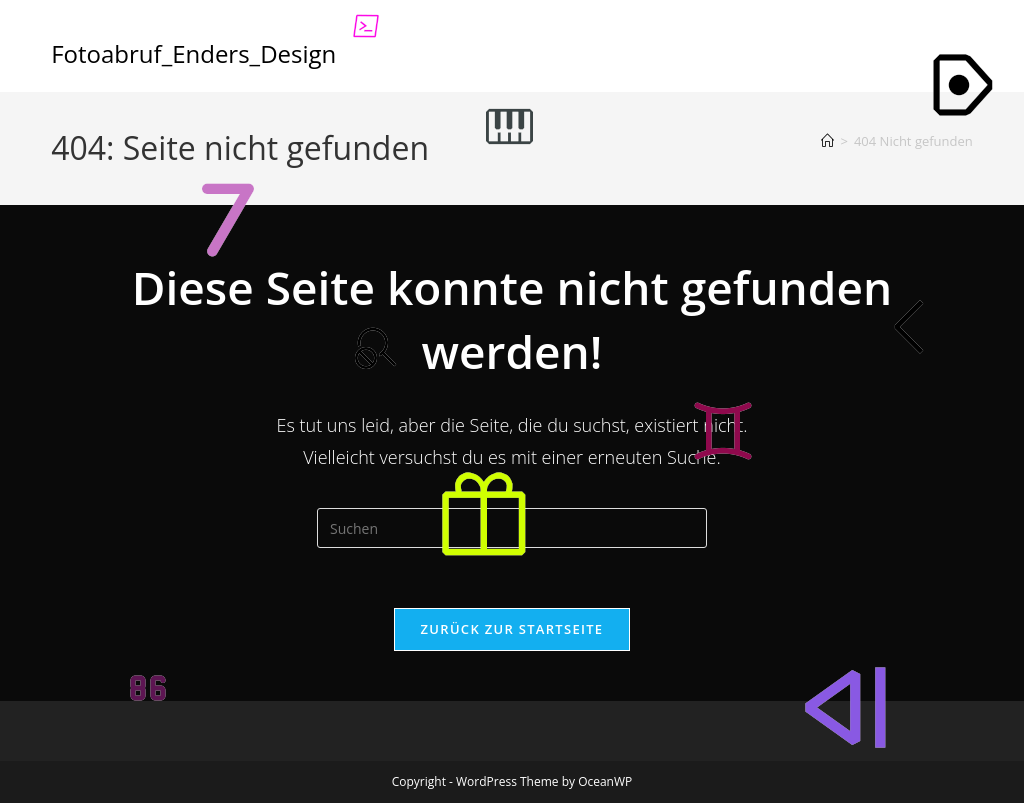 Image resolution: width=1024 pixels, height=803 pixels. I want to click on displays the number 86 as a label or counter, so click(148, 688).